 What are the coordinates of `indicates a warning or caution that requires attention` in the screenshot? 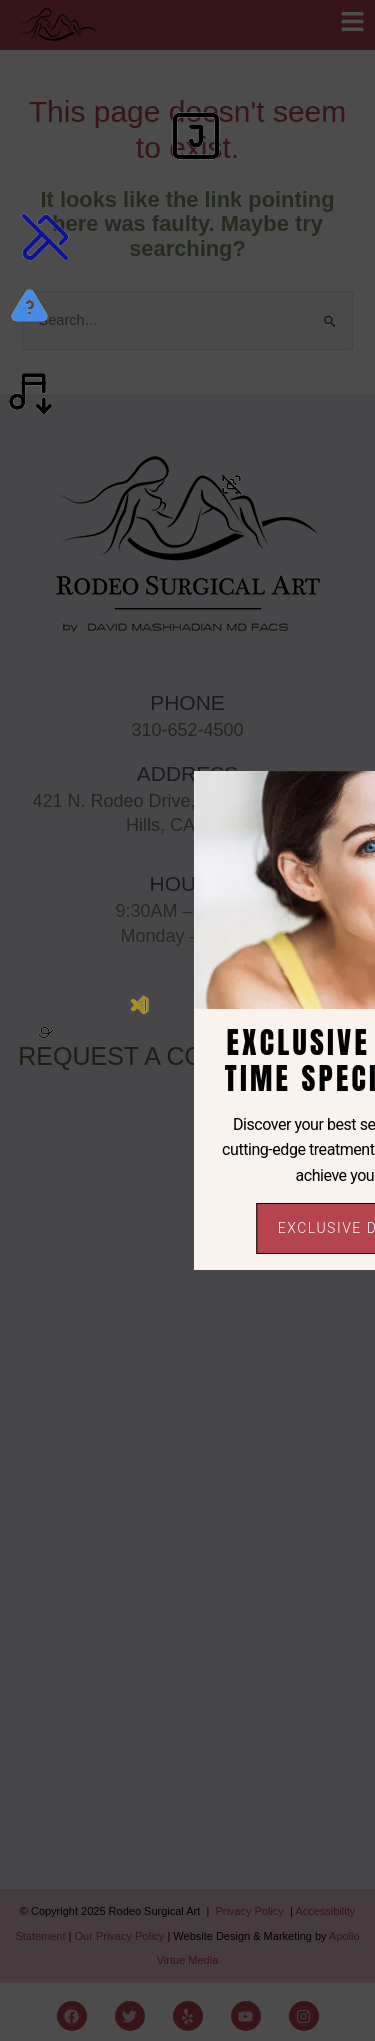 It's located at (29, 306).